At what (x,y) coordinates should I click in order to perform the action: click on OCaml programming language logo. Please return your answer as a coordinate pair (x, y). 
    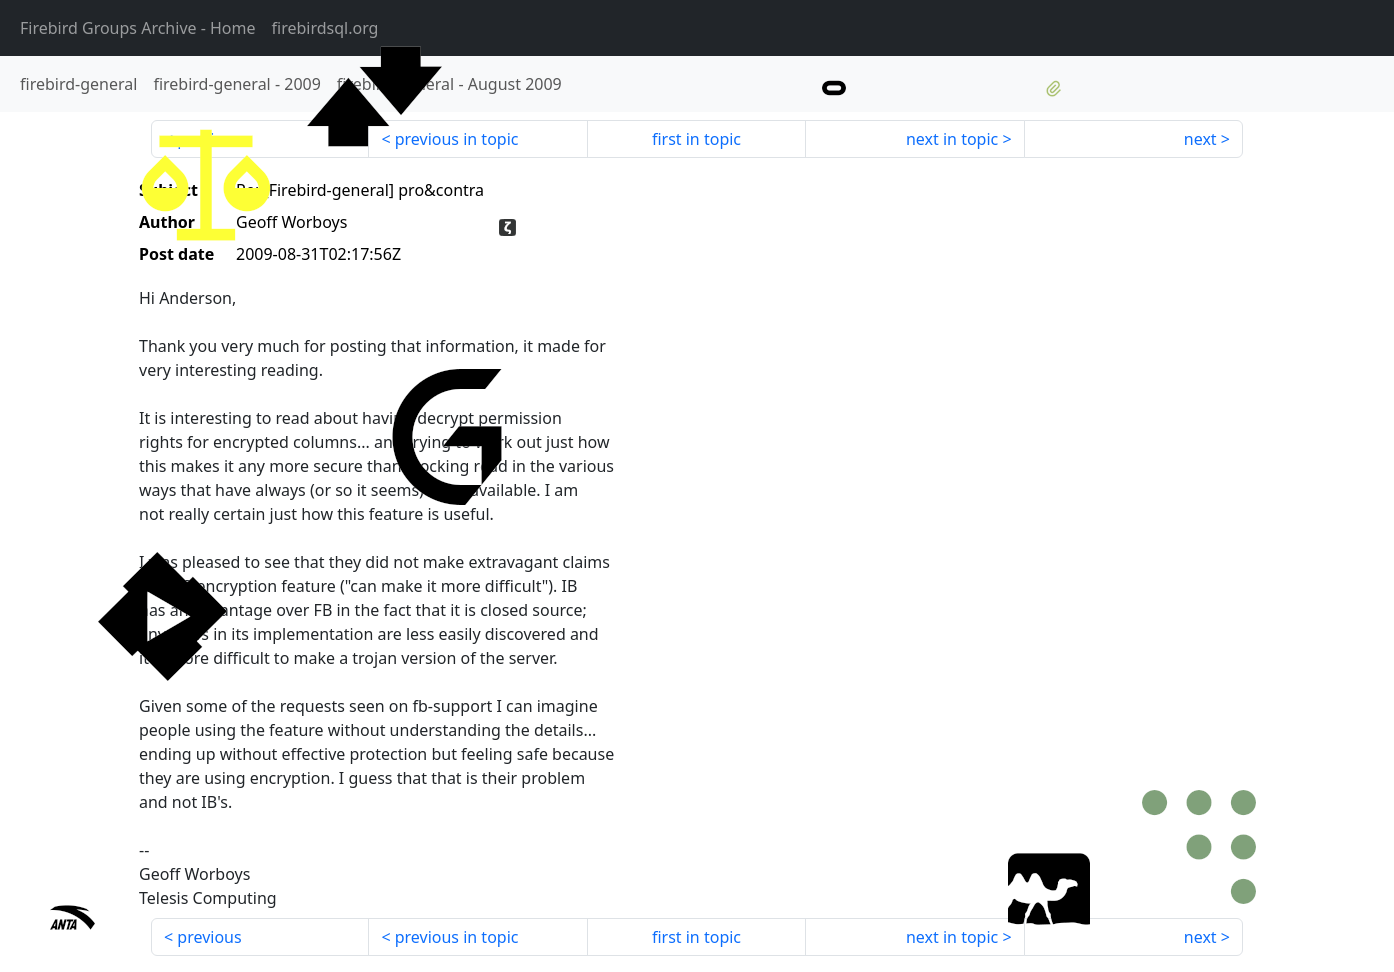
    Looking at the image, I should click on (1049, 889).